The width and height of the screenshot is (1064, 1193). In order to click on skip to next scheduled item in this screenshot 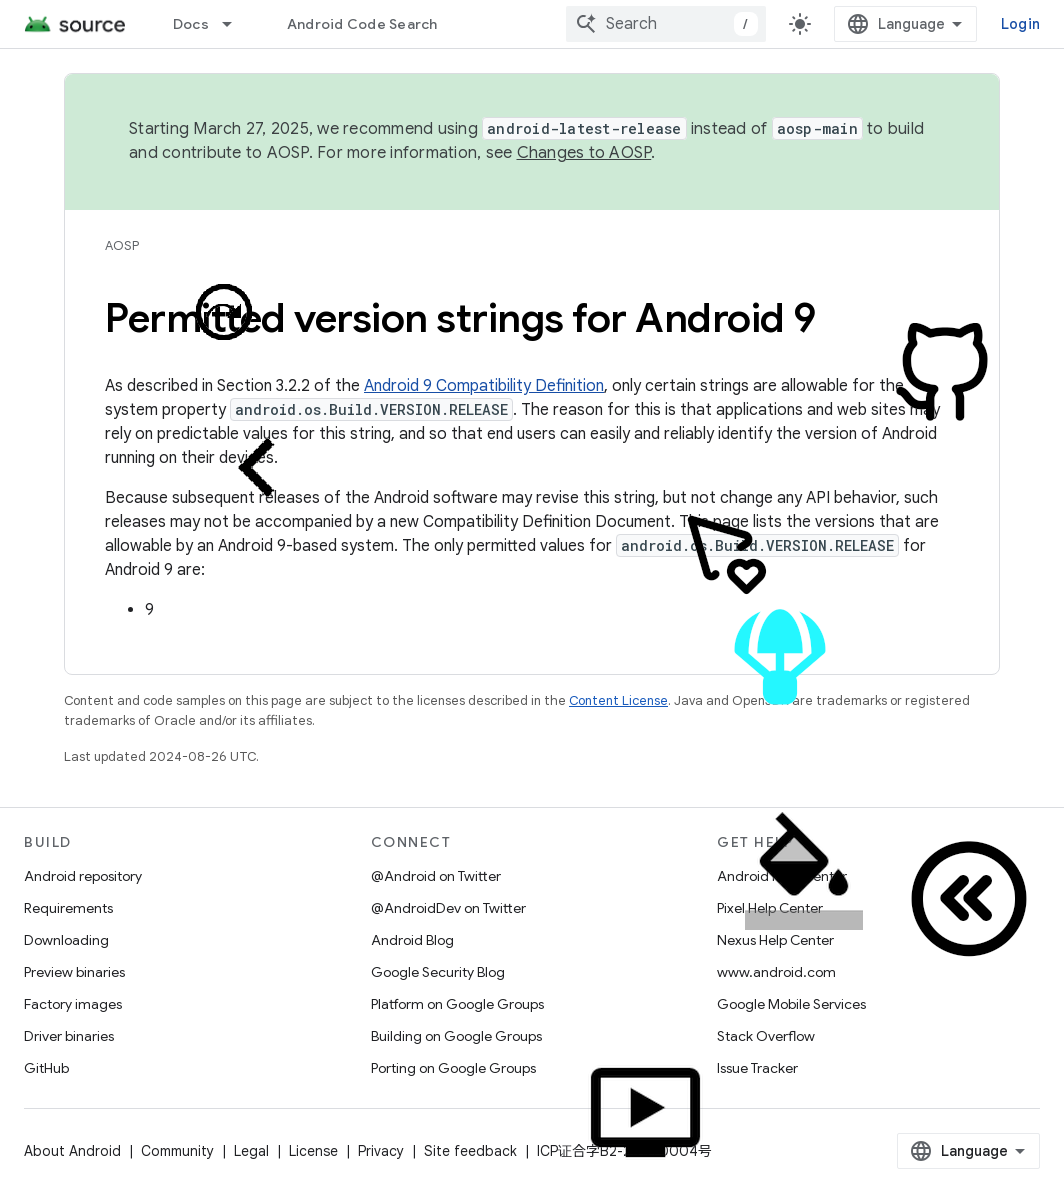, I will do `click(224, 312)`.